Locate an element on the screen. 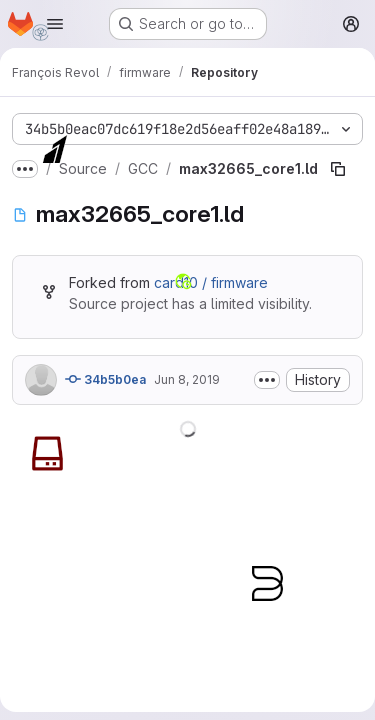 Image resolution: width=375 pixels, height=720 pixels. view or change time zone settings is located at coordinates (183, 281).